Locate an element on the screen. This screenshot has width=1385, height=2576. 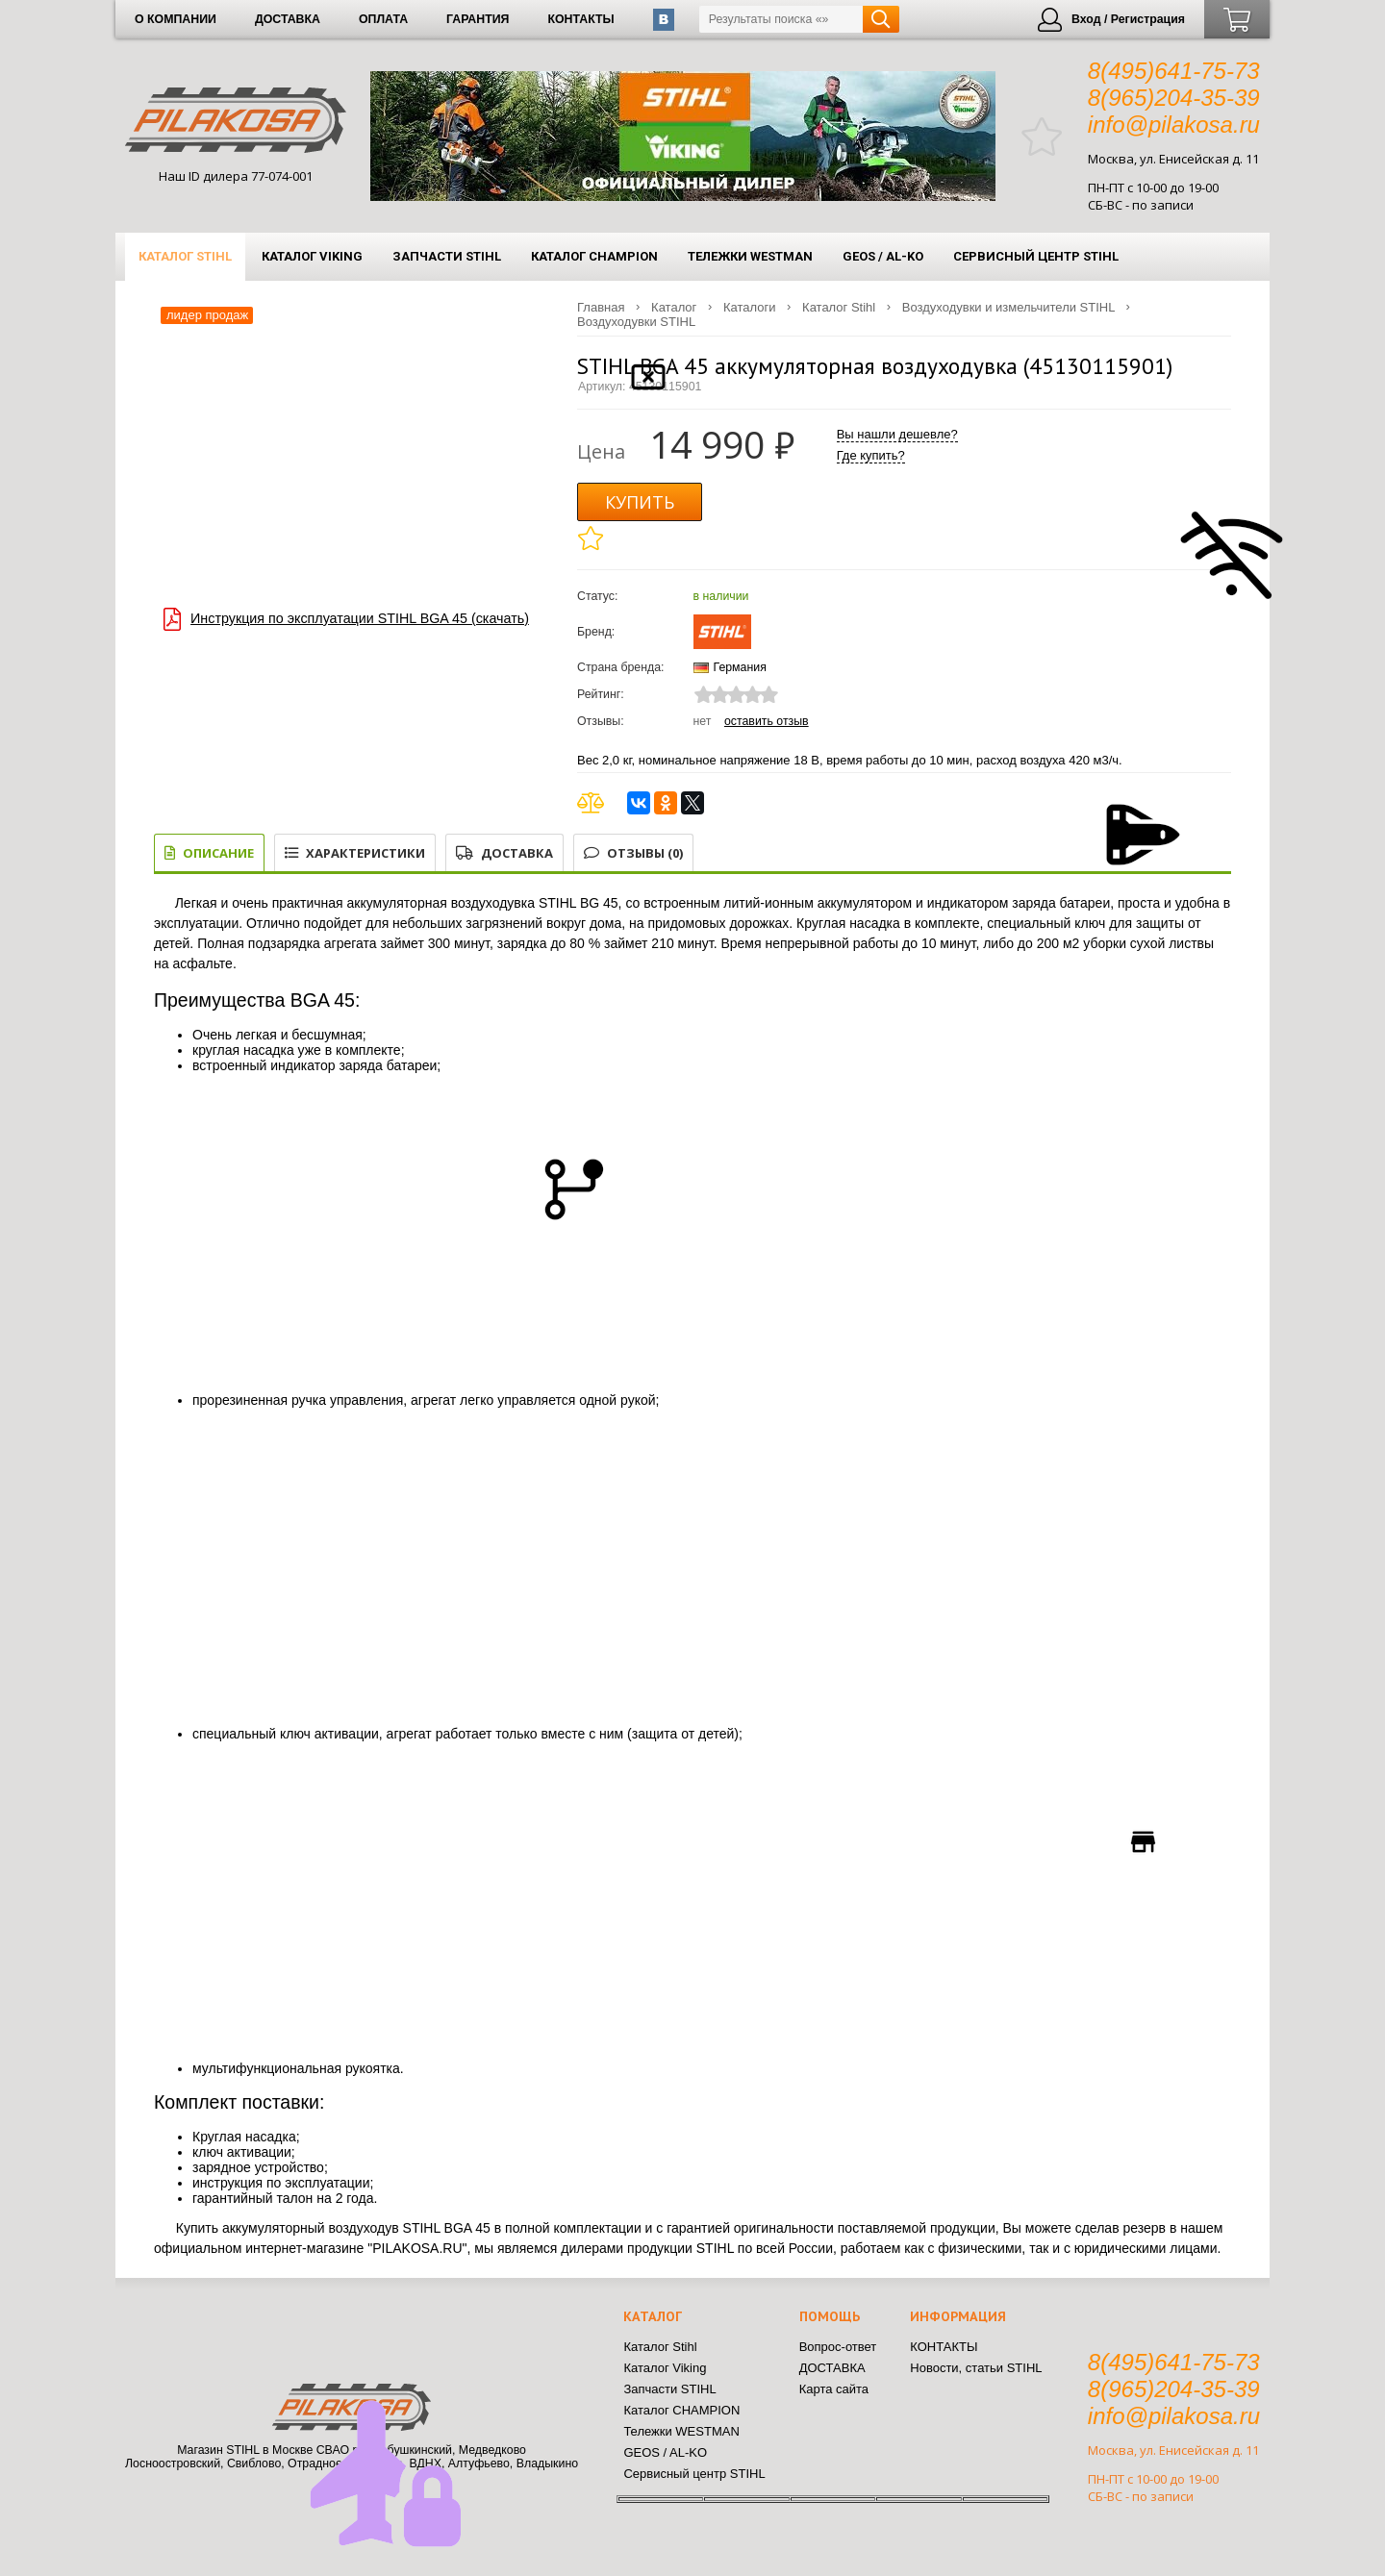
launch or deploy an application is located at coordinates (1146, 835).